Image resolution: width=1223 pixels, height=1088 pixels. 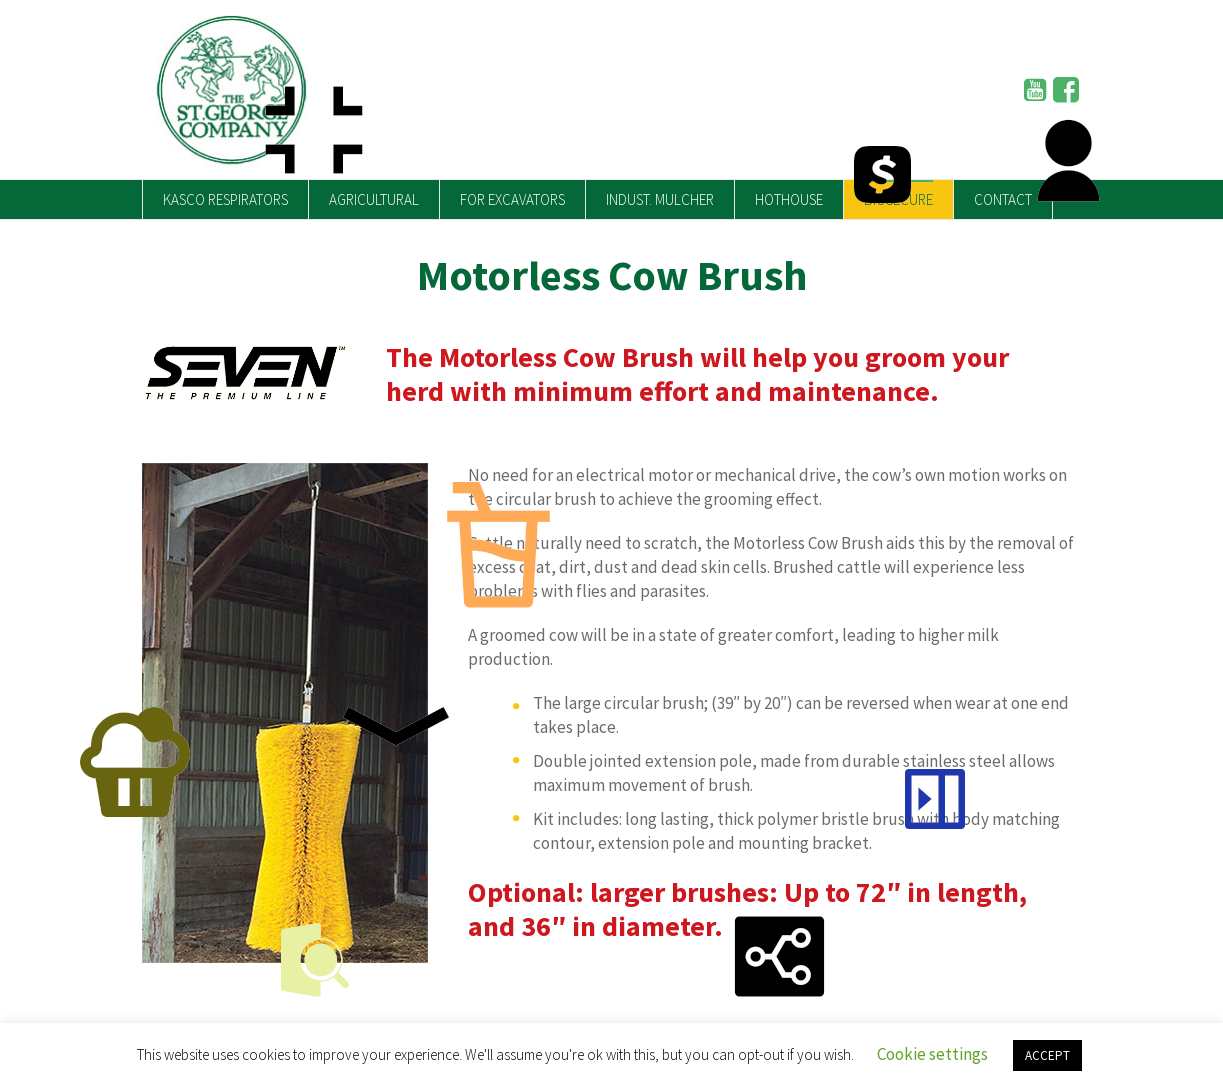 I want to click on expand or show the sidebar panel, so click(x=935, y=799).